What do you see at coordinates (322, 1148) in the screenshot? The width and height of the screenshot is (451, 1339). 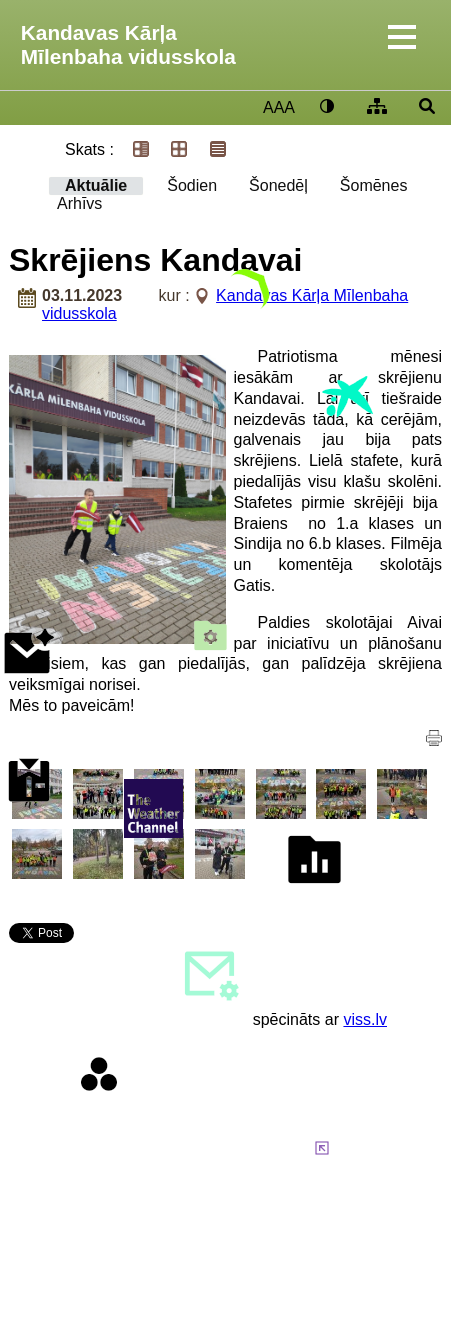 I see `navigate back and up one level` at bounding box center [322, 1148].